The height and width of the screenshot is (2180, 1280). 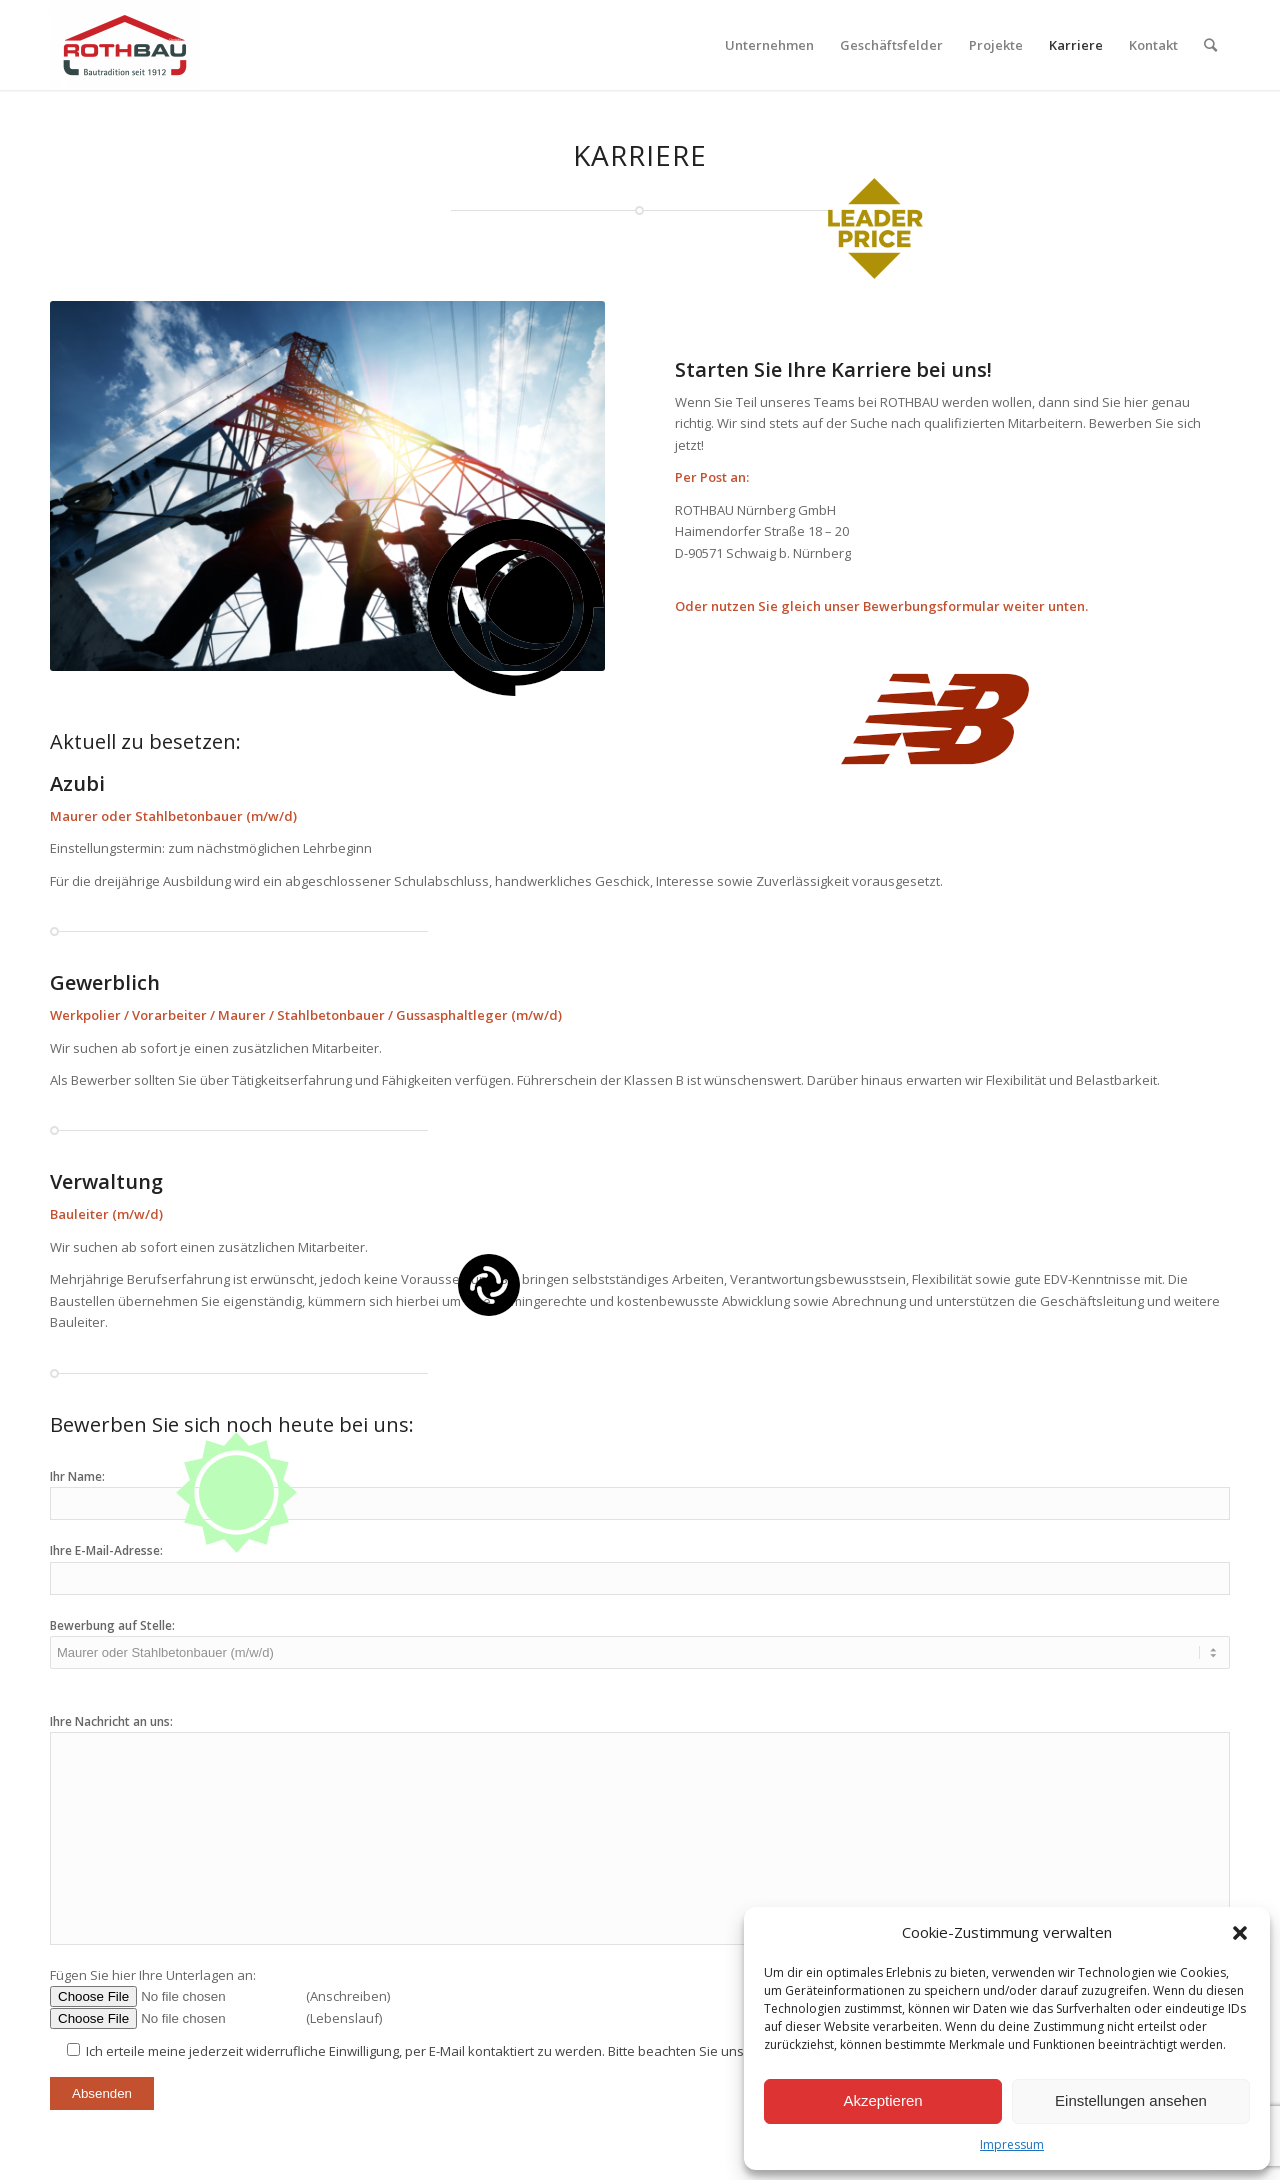 I want to click on visit freelancermap website or platform, so click(x=515, y=607).